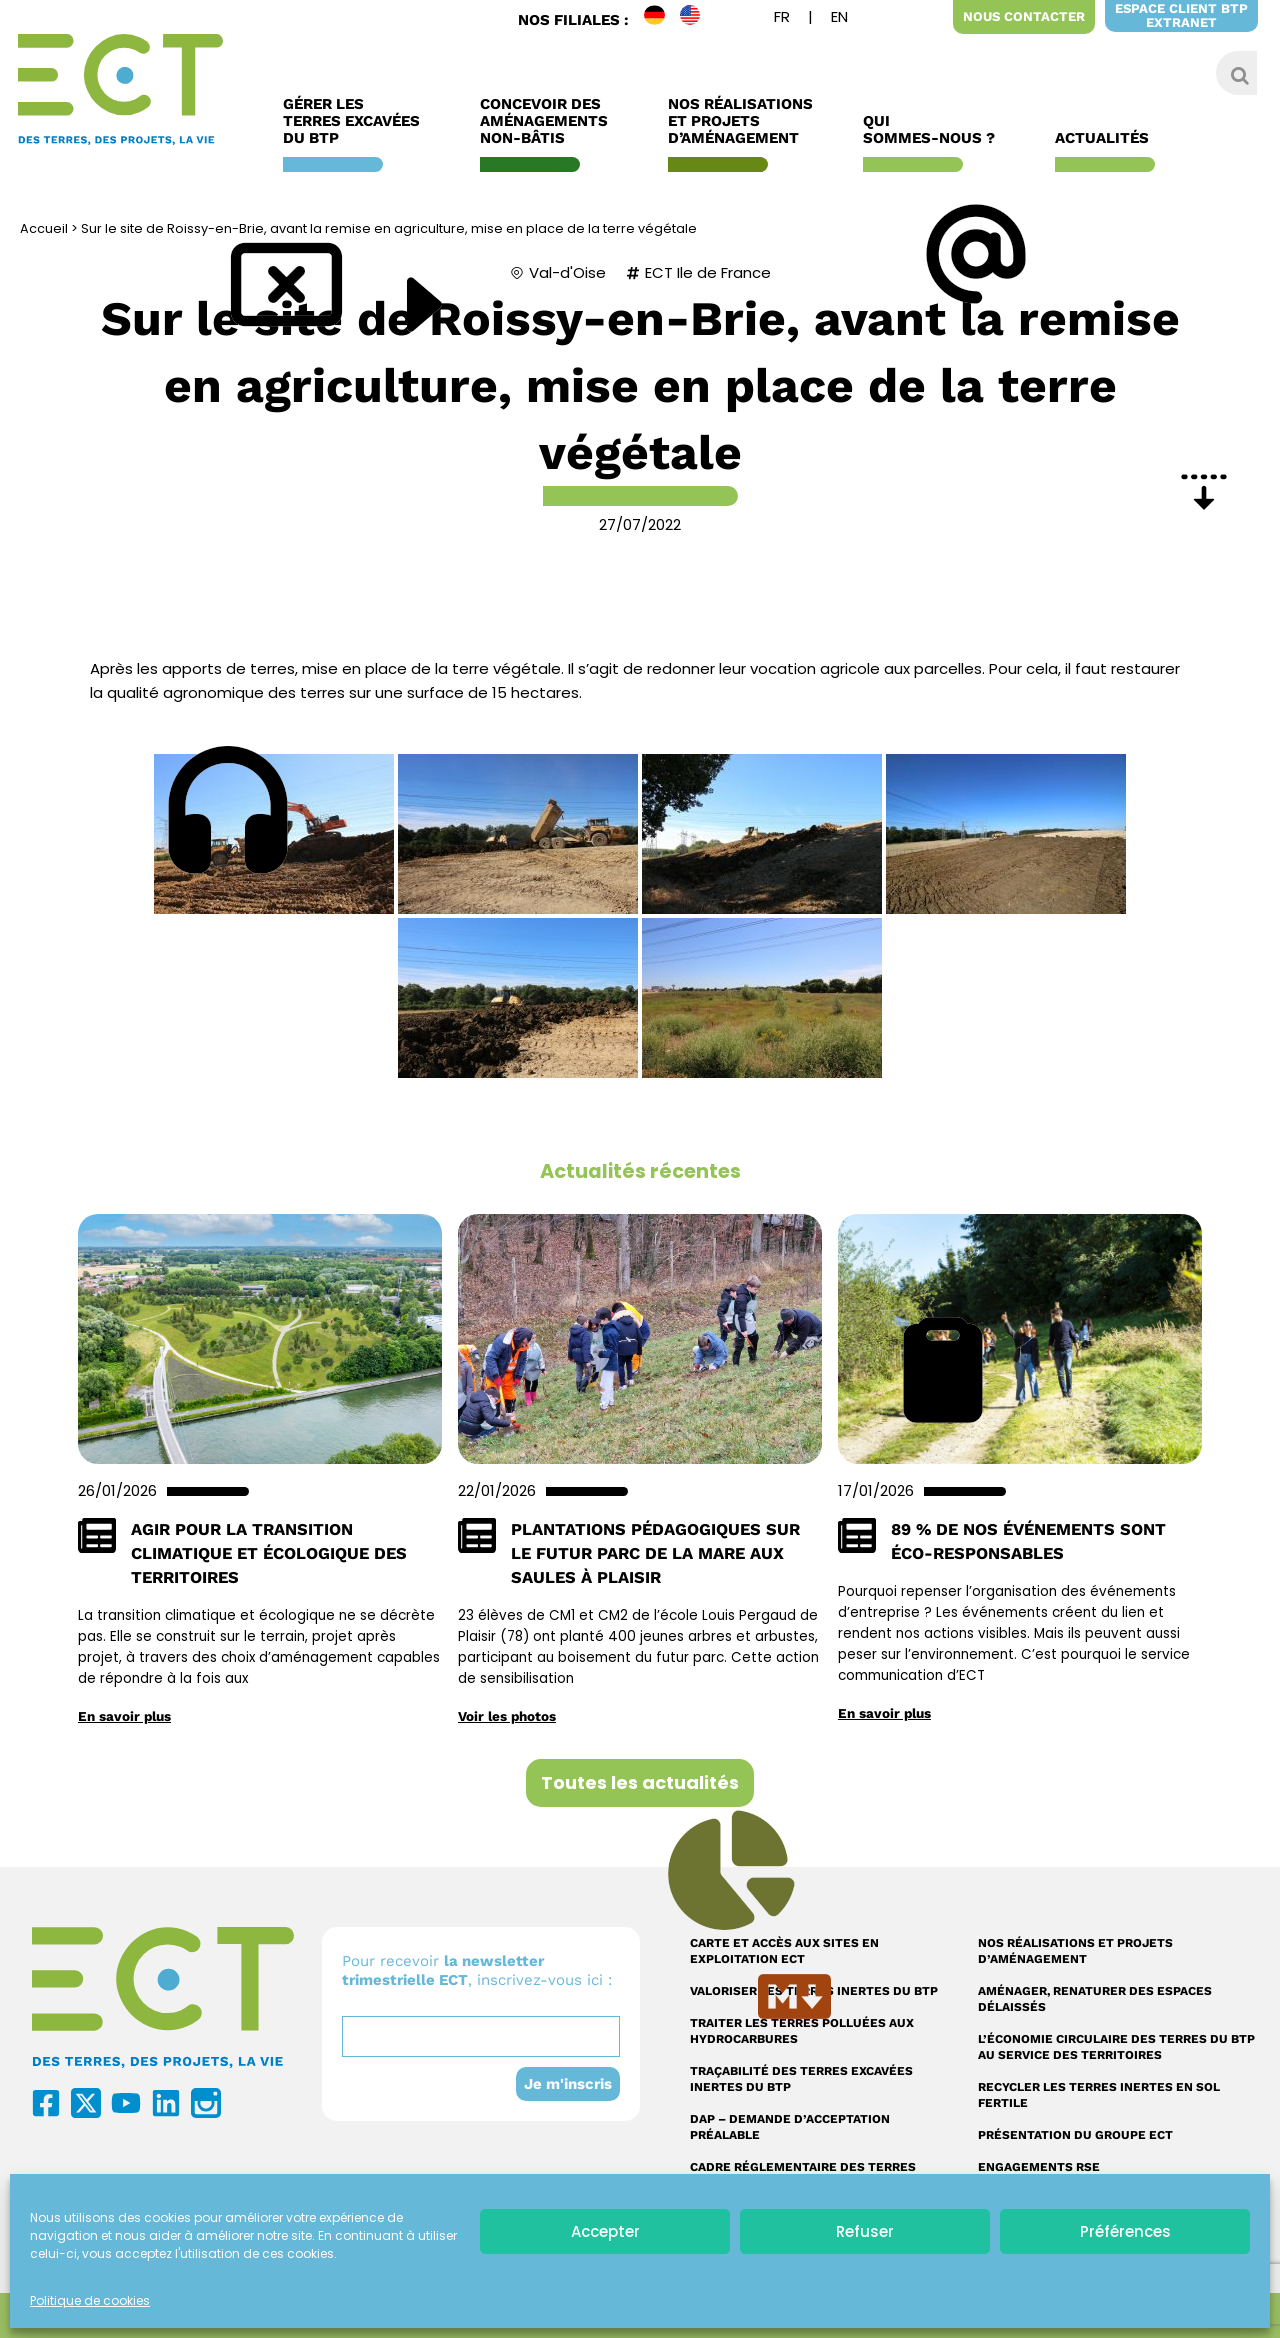 The width and height of the screenshot is (1280, 2338). I want to click on enter an email address, so click(976, 254).